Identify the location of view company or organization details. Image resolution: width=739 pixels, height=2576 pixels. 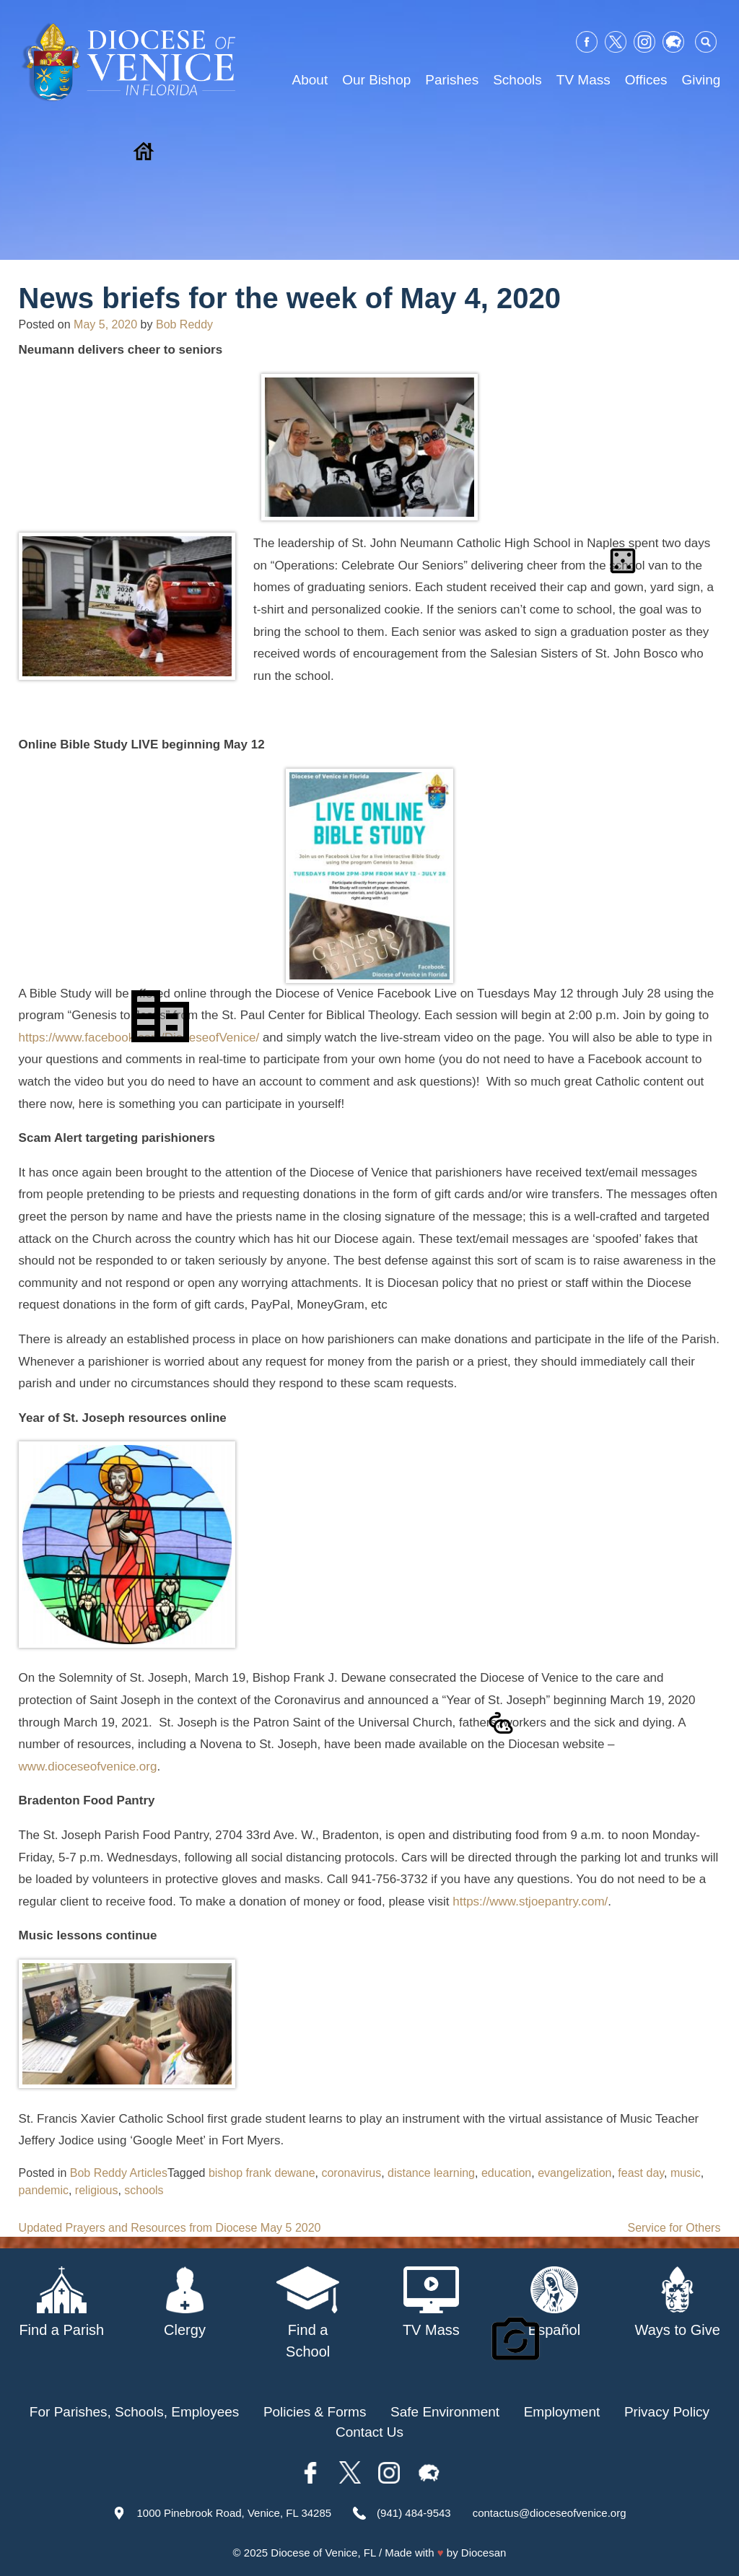
(160, 1016).